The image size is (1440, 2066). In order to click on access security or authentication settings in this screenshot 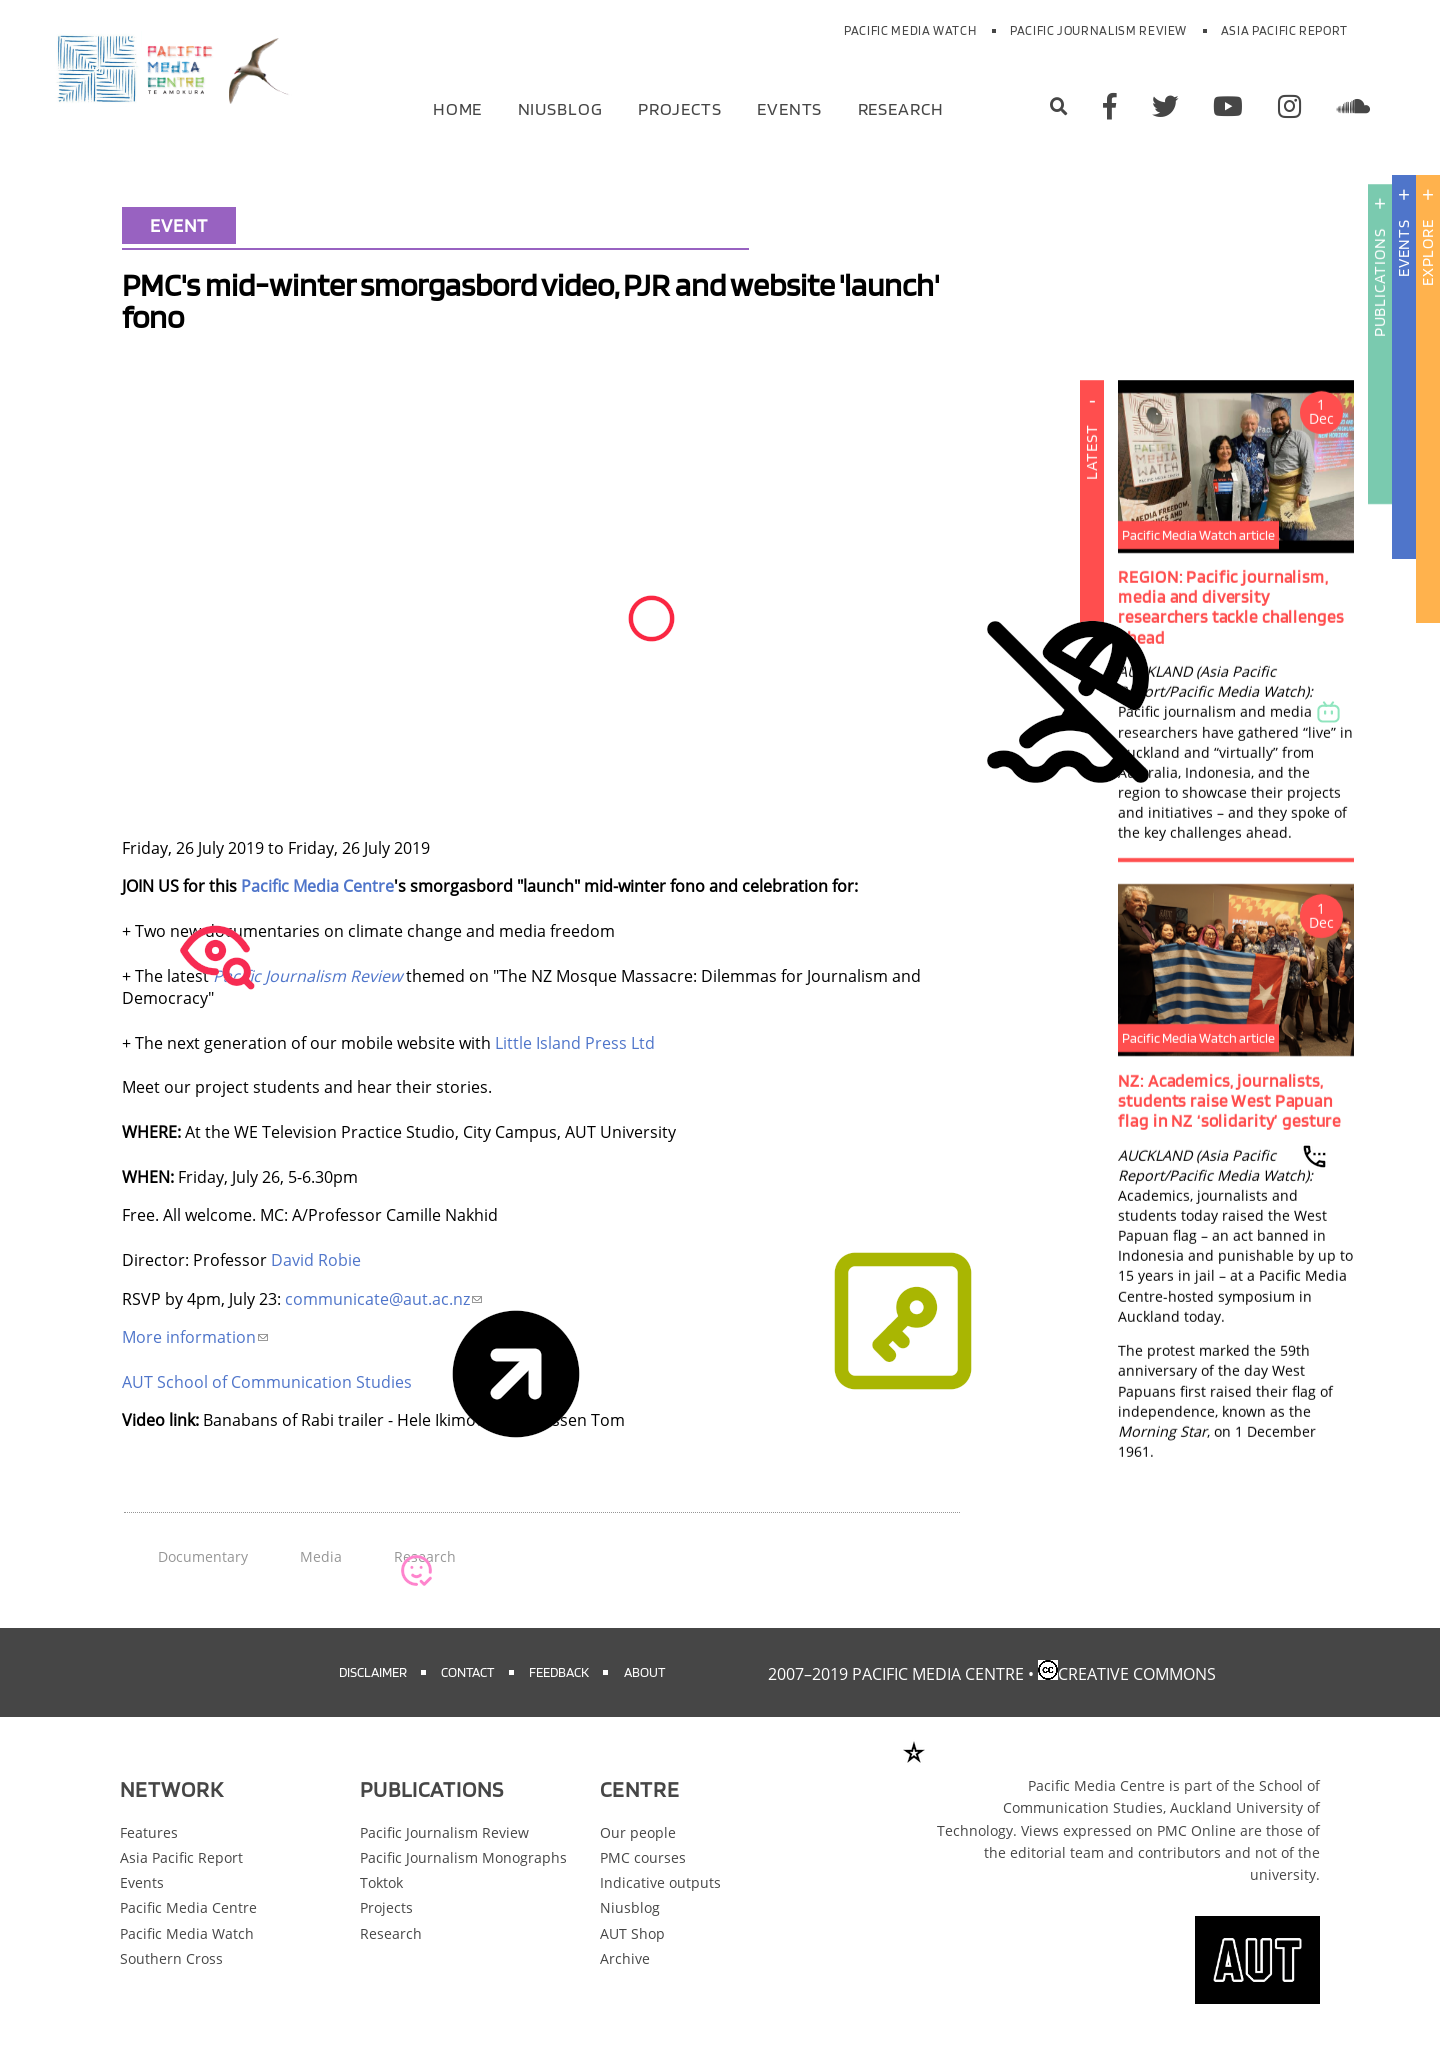, I will do `click(903, 1321)`.